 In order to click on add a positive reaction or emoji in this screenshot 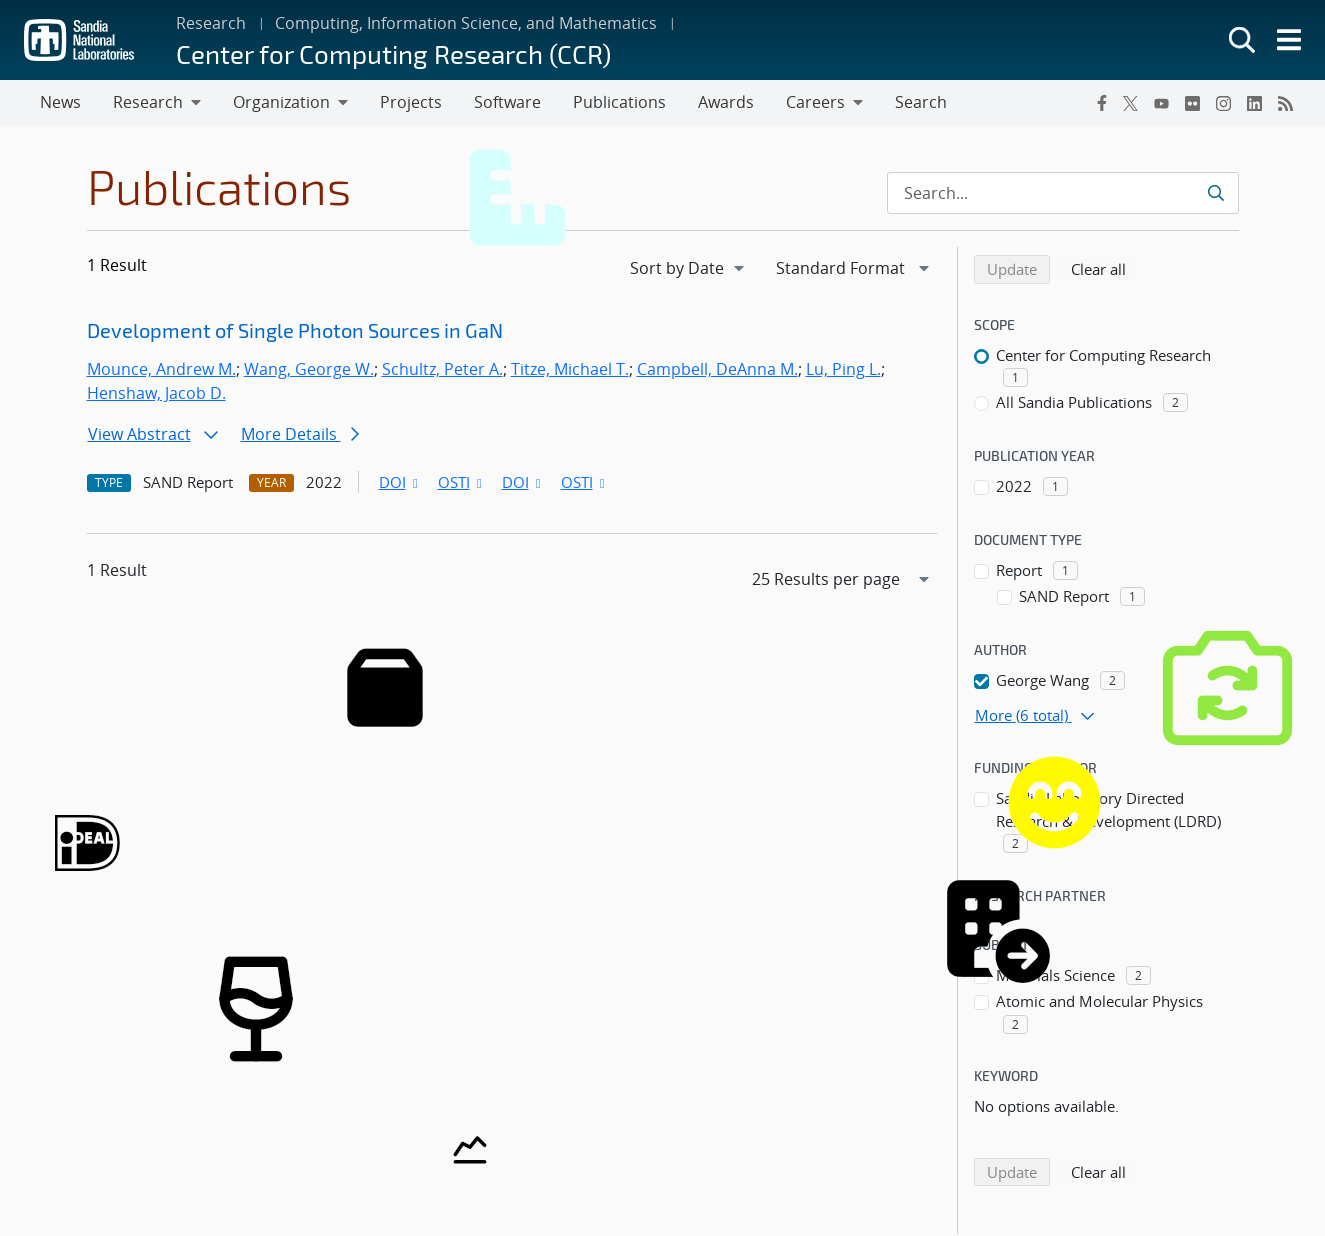, I will do `click(1054, 802)`.